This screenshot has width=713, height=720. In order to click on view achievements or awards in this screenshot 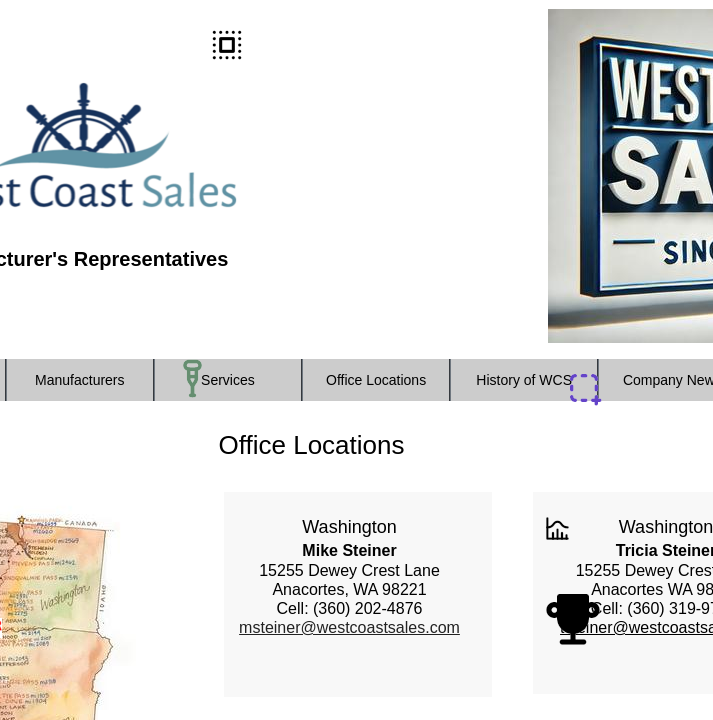, I will do `click(573, 618)`.